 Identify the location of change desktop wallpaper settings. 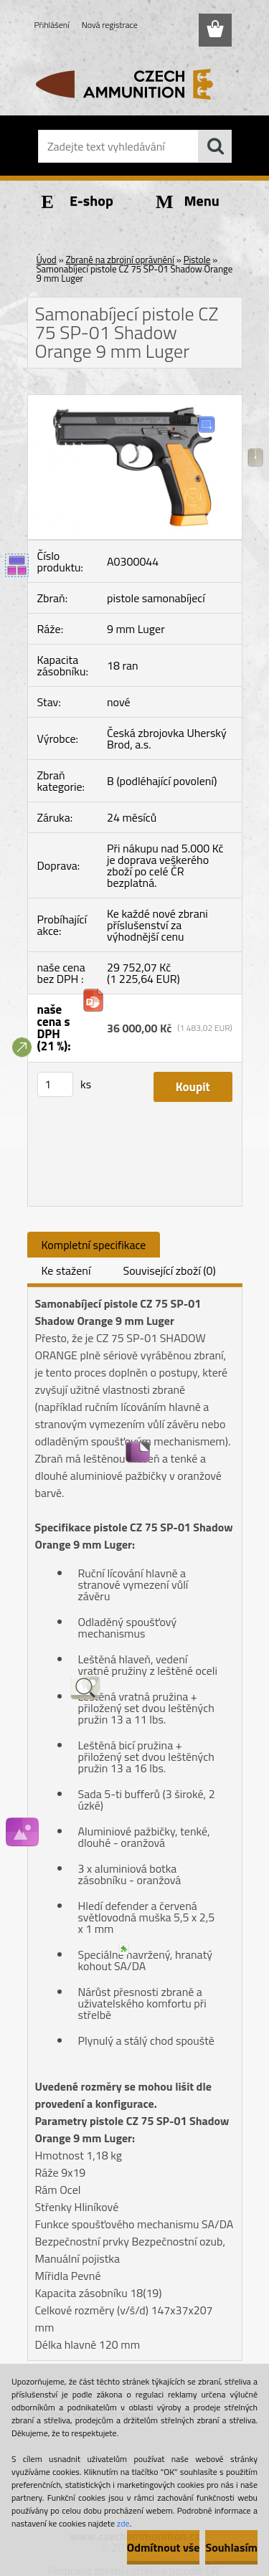
(138, 1451).